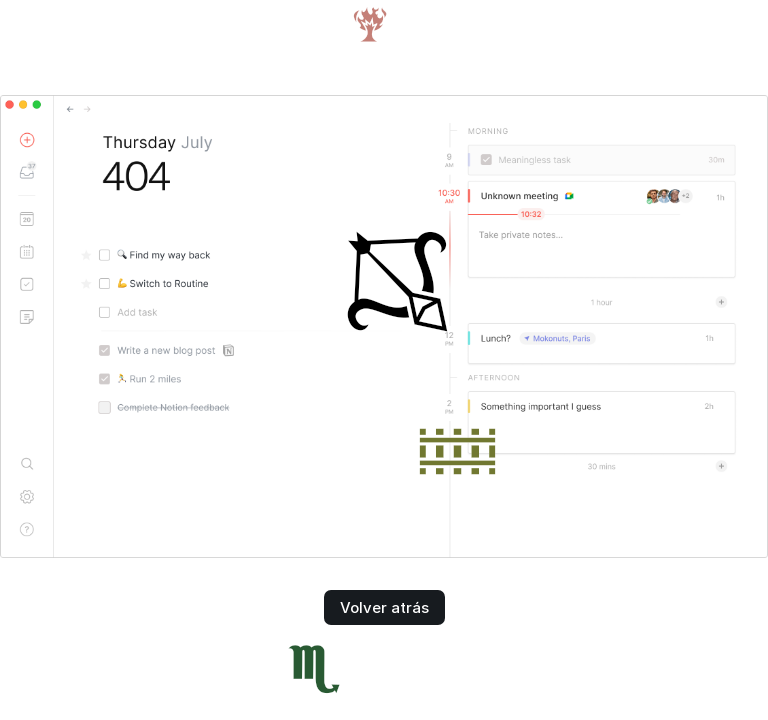  Describe the element at coordinates (457, 451) in the screenshot. I see `access train or railway station information` at that location.